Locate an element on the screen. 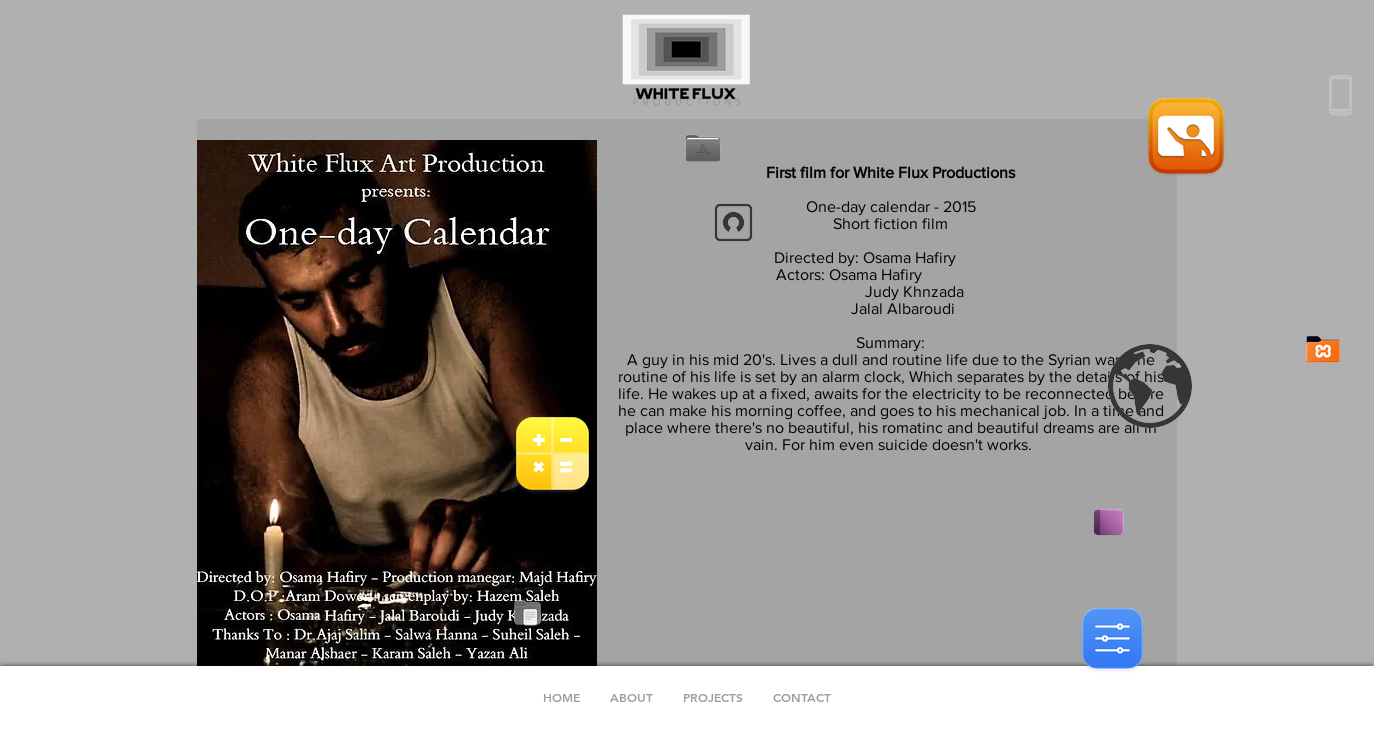  open déjà dup backup utility is located at coordinates (733, 222).